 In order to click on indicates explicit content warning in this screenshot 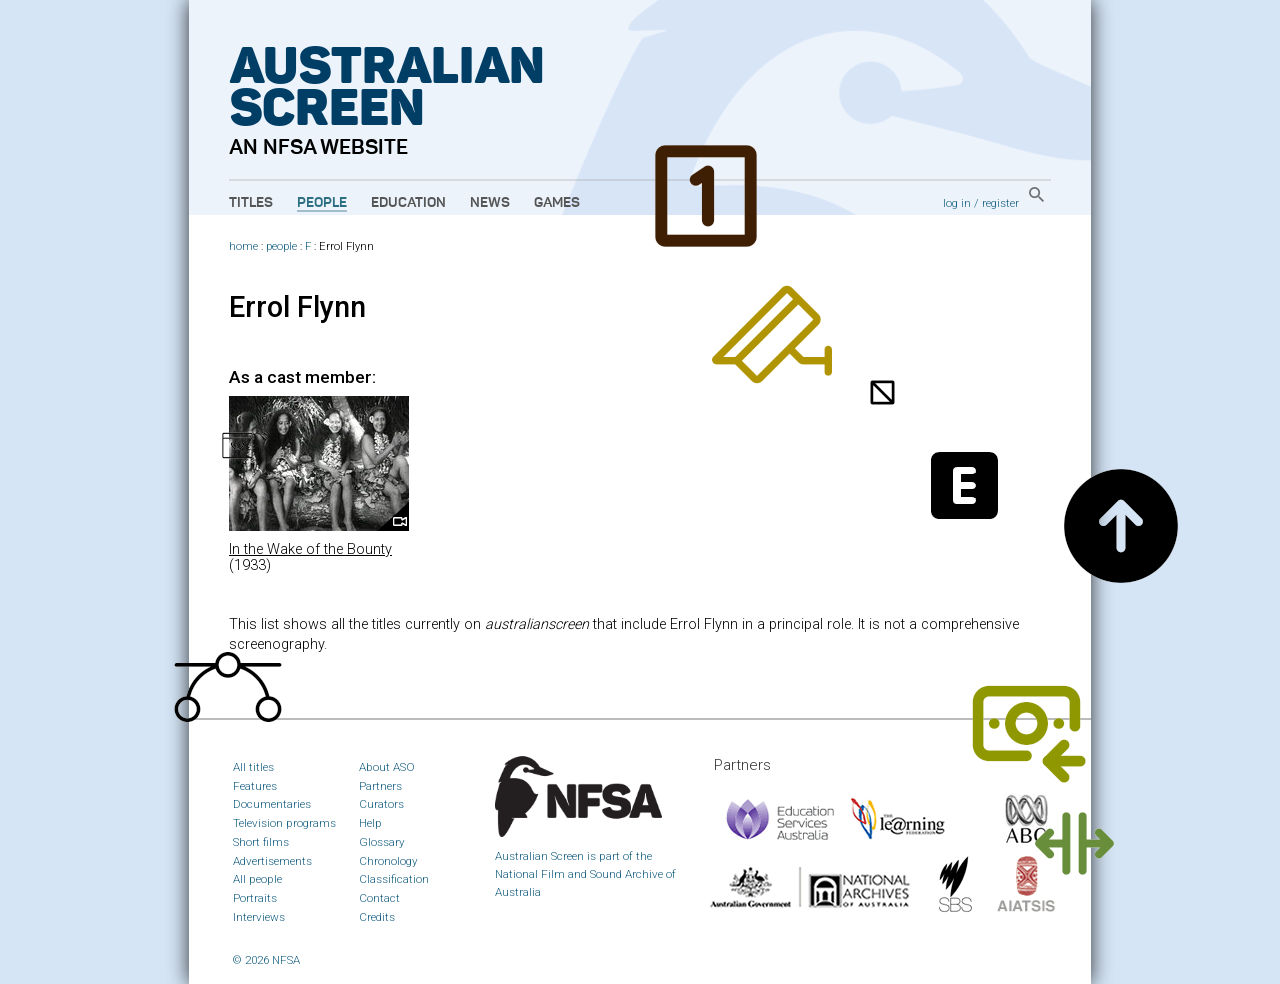, I will do `click(964, 485)`.